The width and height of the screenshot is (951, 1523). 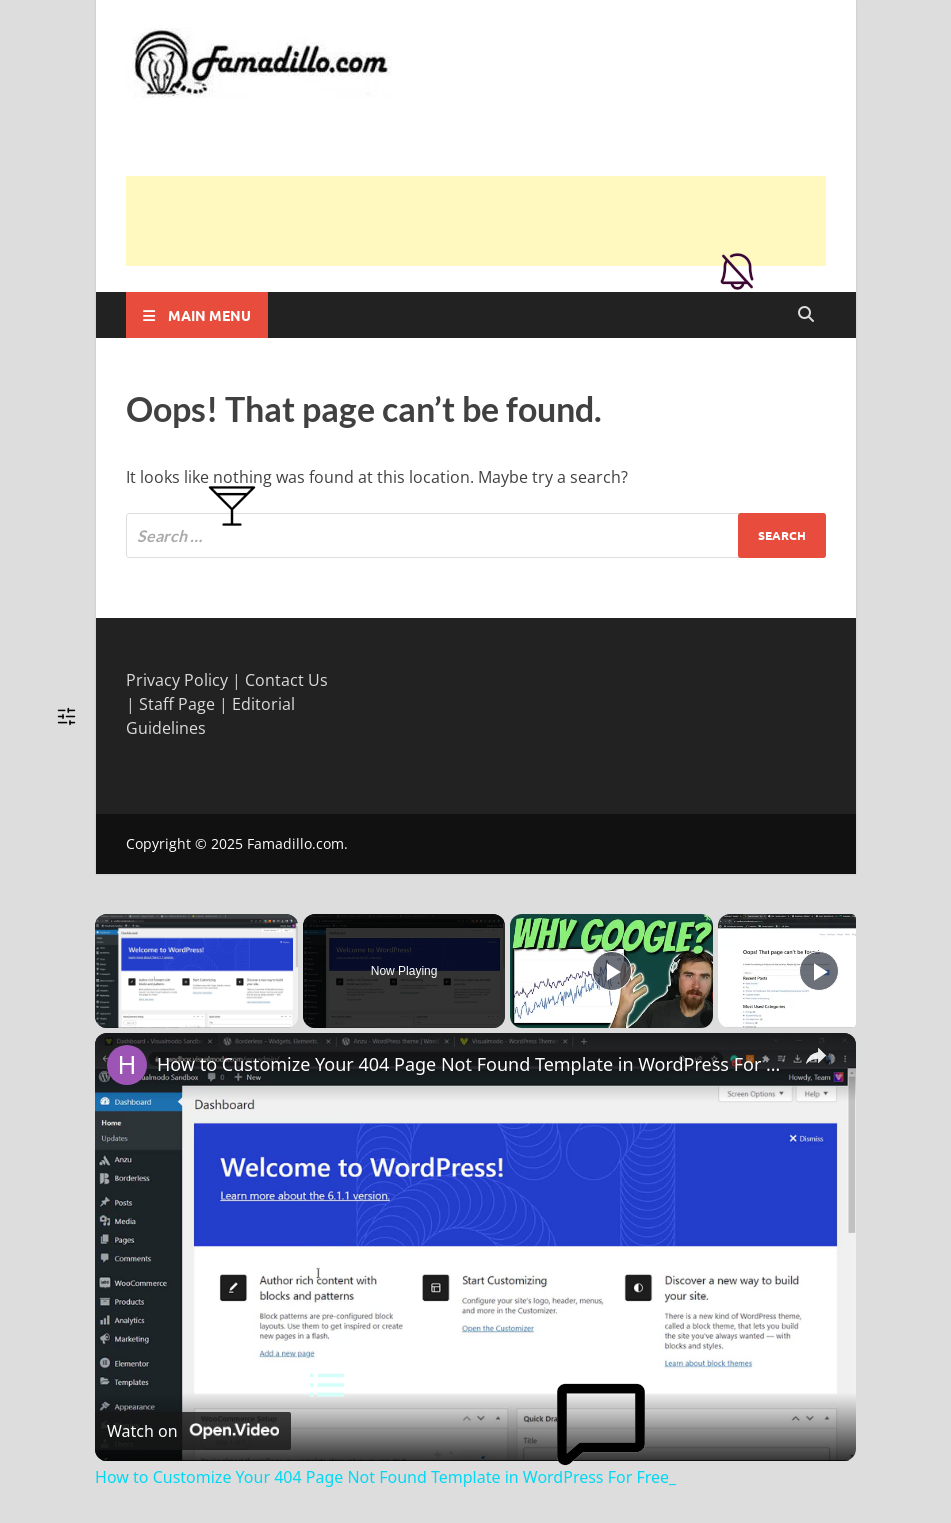 What do you see at coordinates (601, 1418) in the screenshot?
I see `open chat or messaging` at bounding box center [601, 1418].